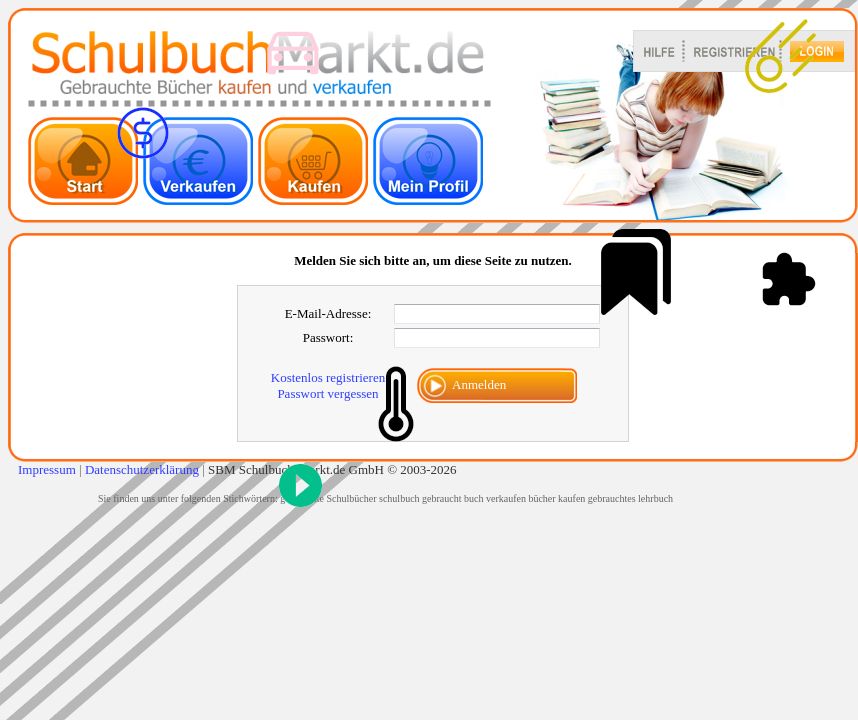 The width and height of the screenshot is (858, 720). Describe the element at coordinates (293, 53) in the screenshot. I see `access vehicle or car-related settings` at that location.